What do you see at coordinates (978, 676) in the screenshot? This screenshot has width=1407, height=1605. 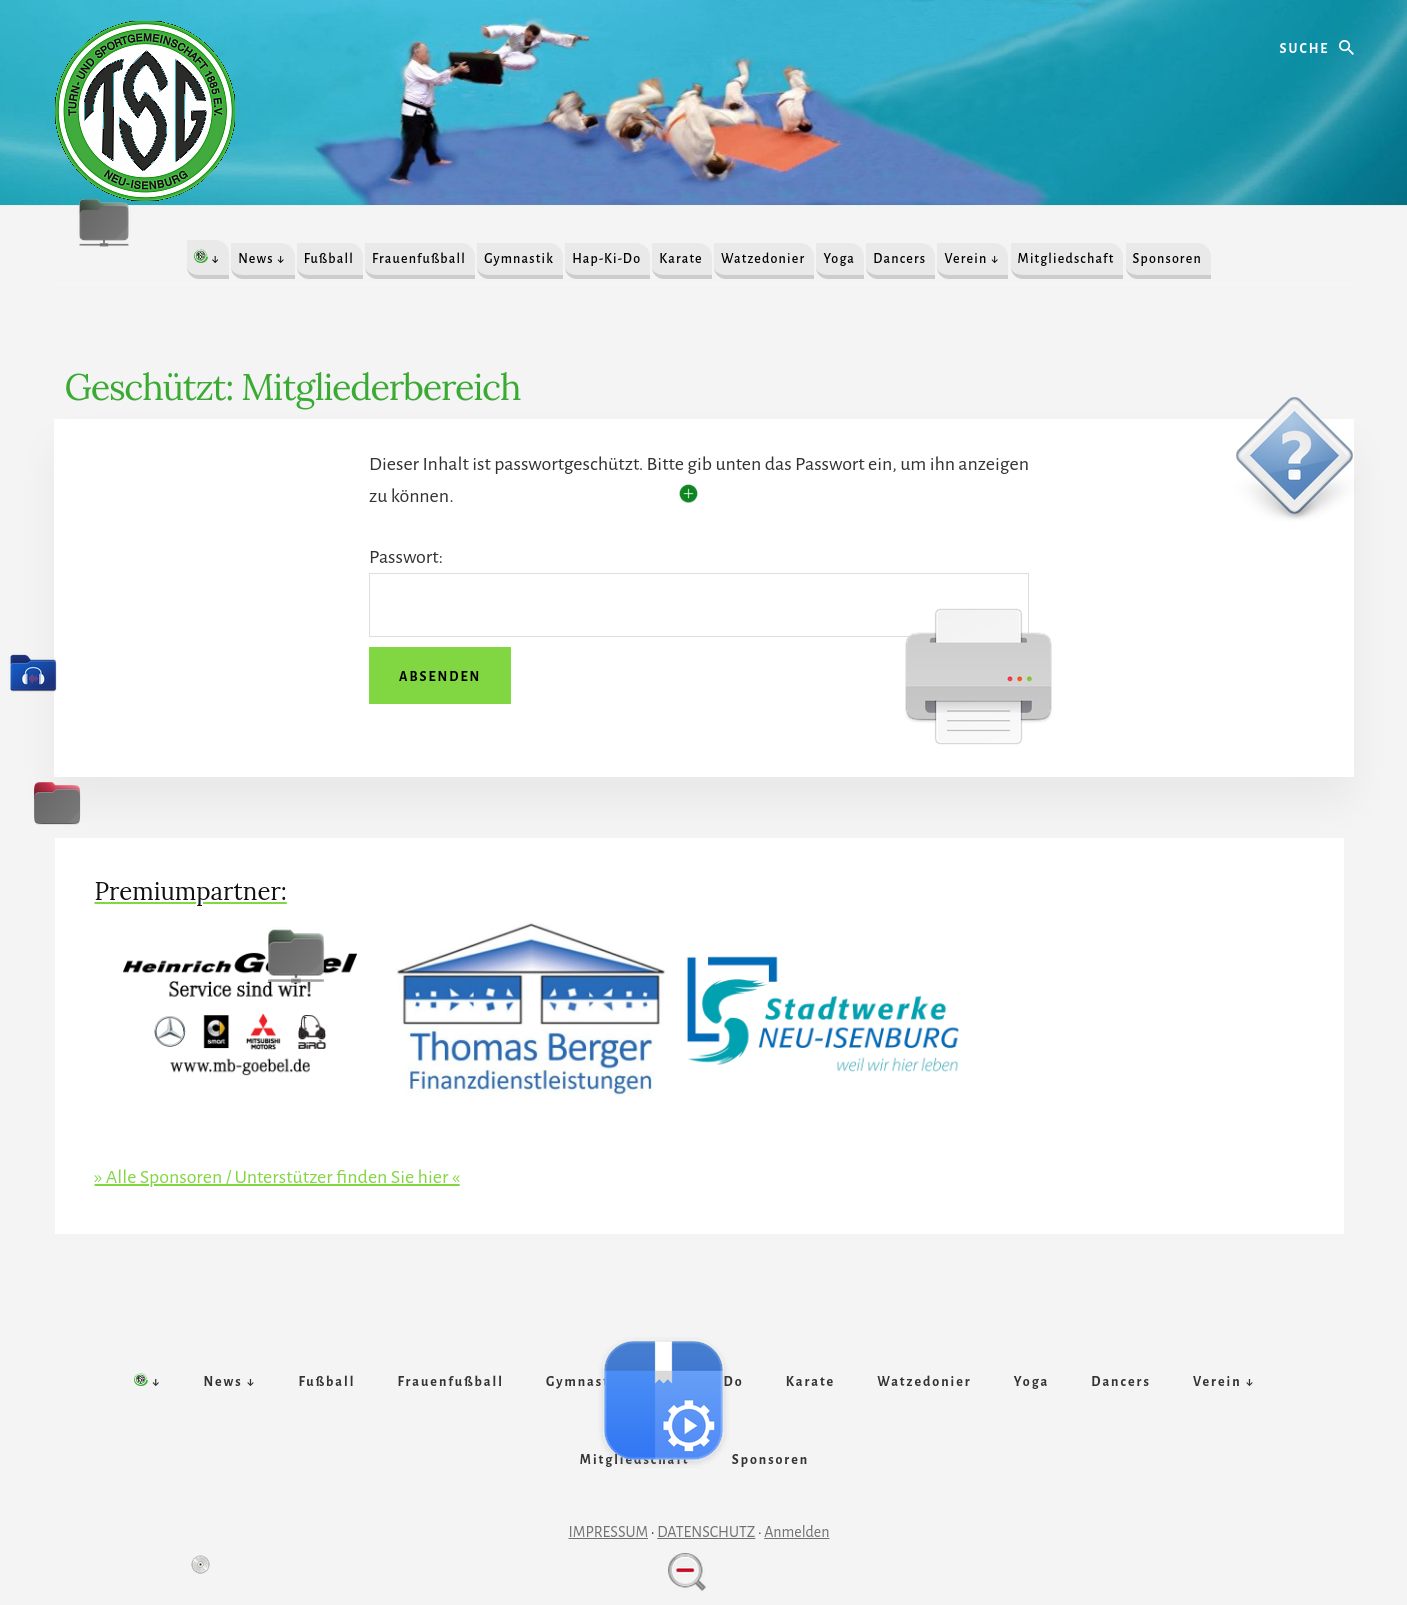 I see `access printer settings and options` at bounding box center [978, 676].